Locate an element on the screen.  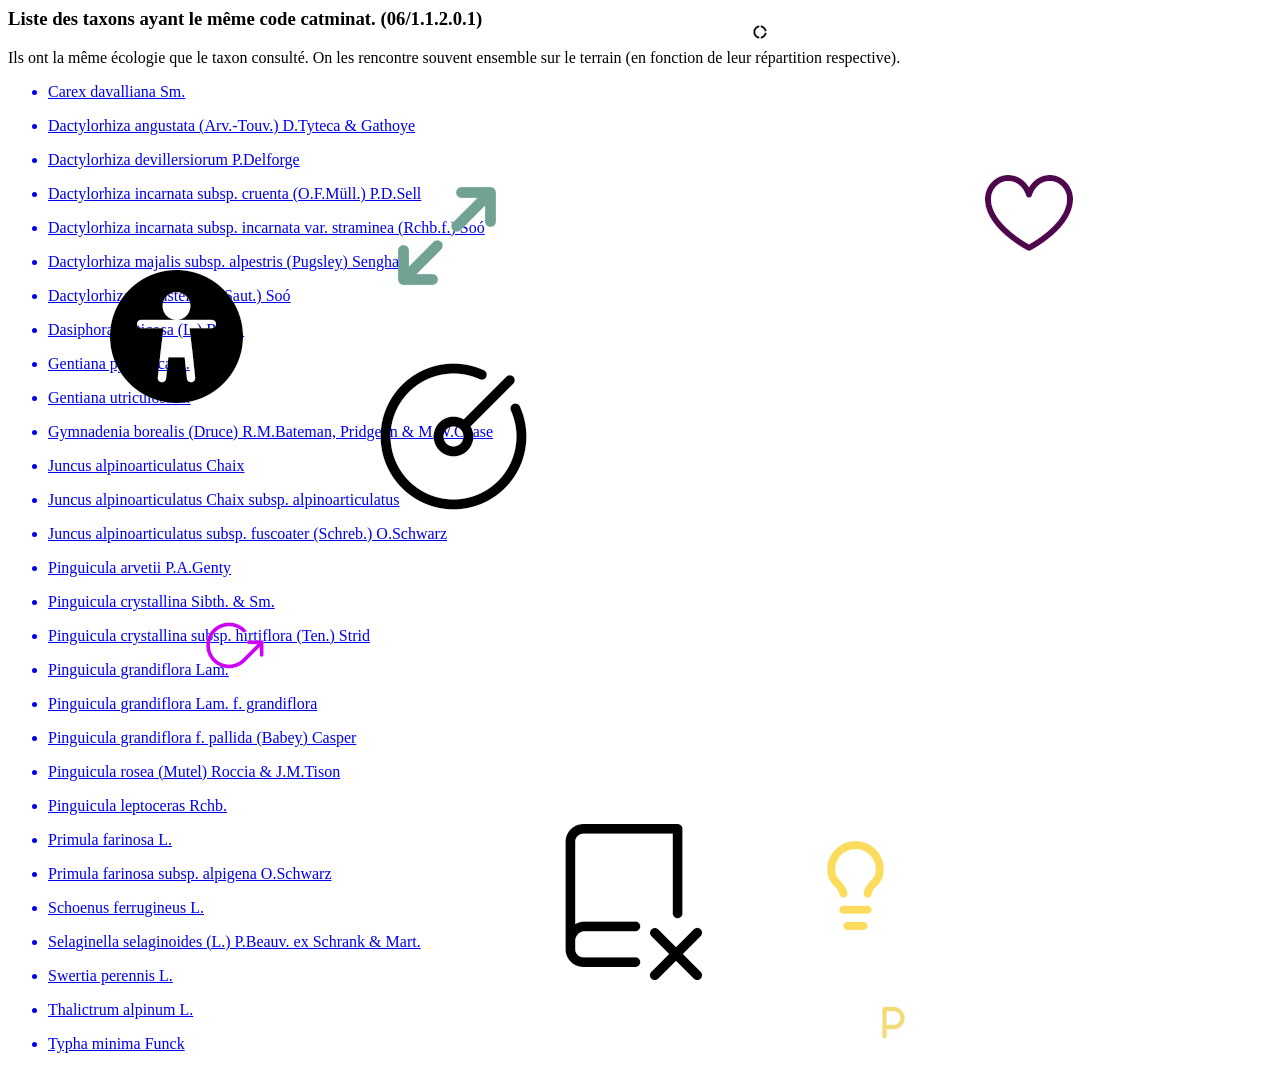
view performance metrics or usage statistics is located at coordinates (453, 436).